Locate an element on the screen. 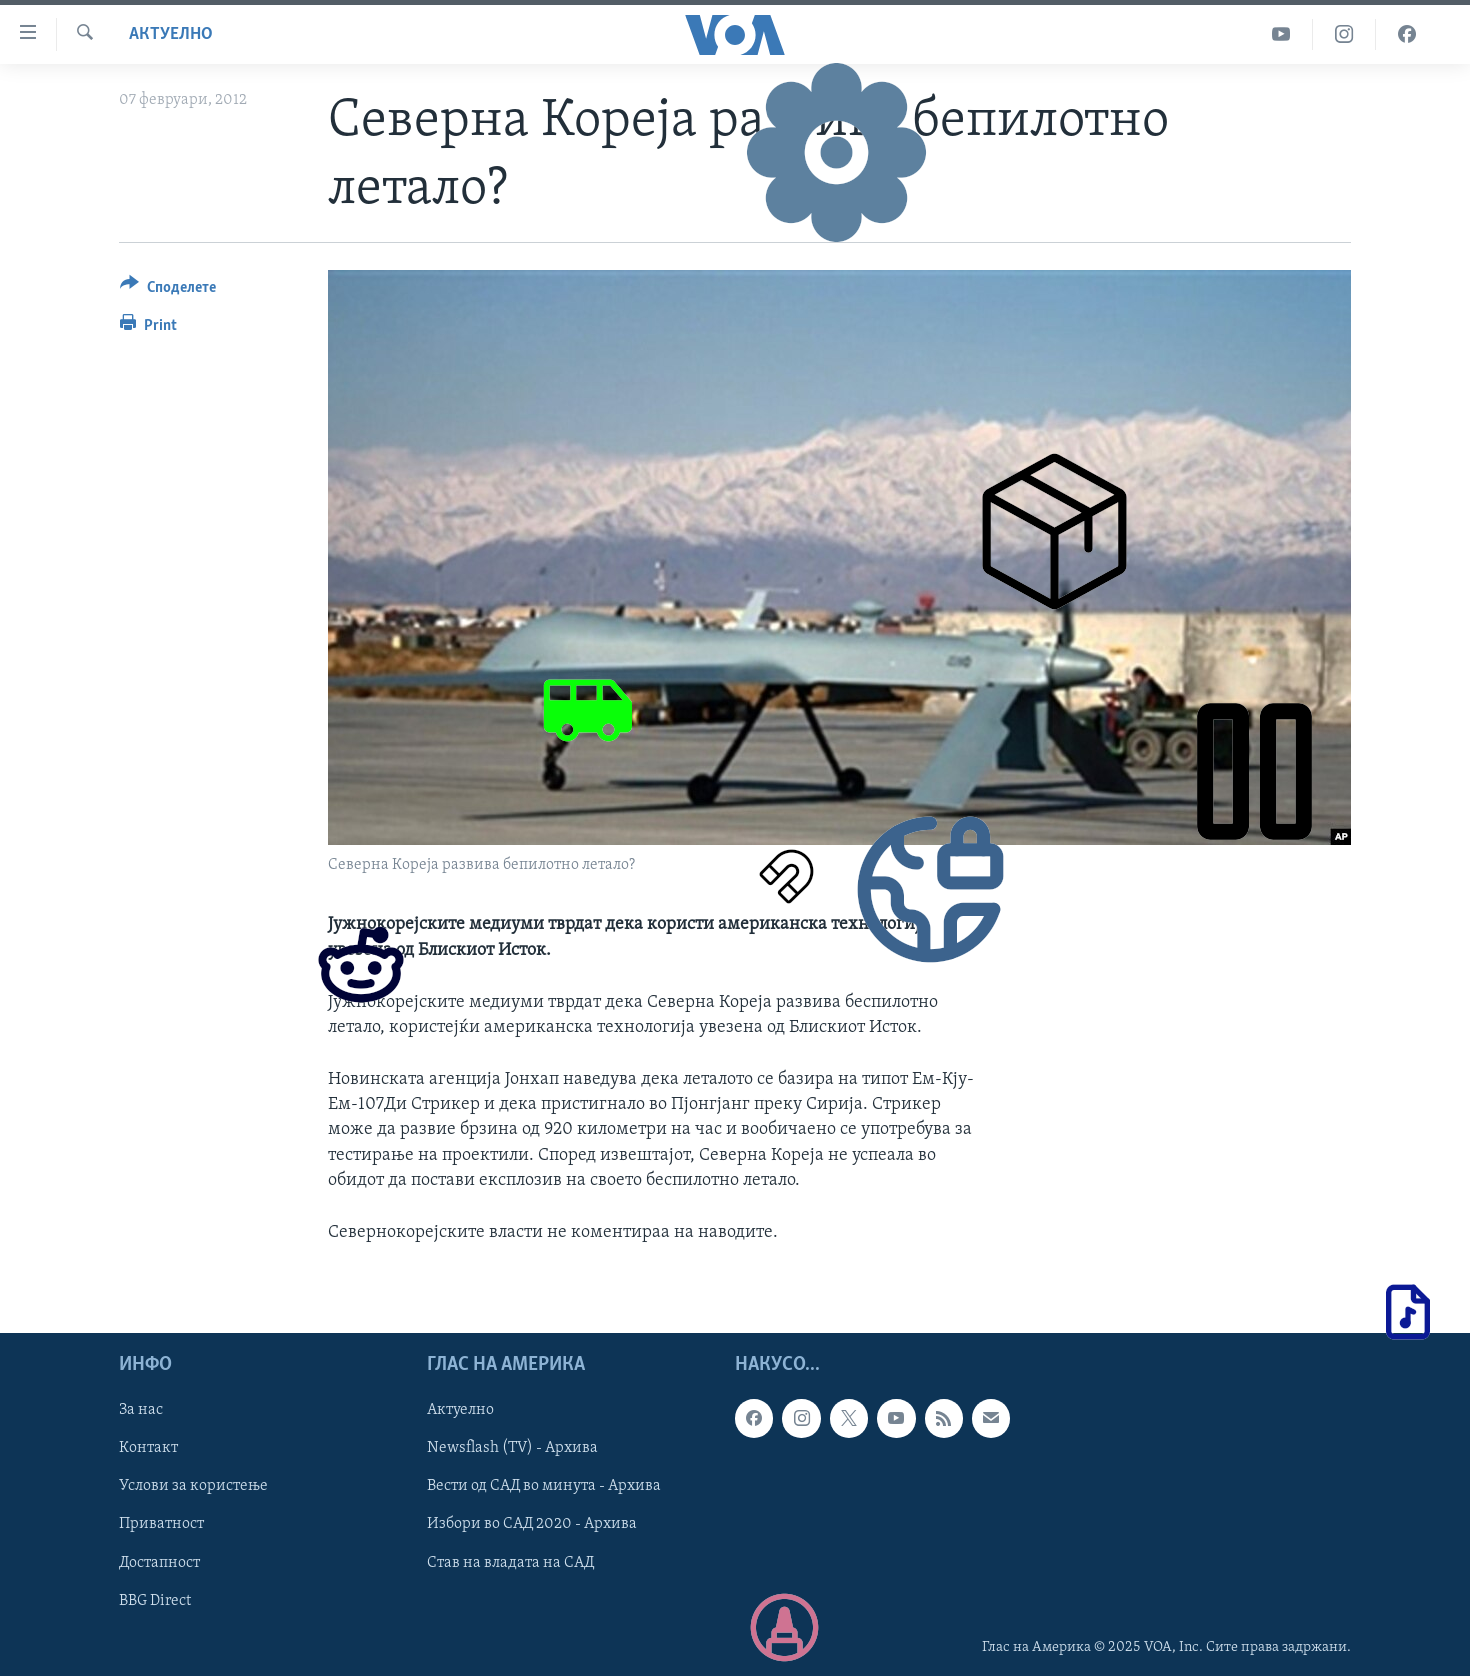  access garden or plant care features is located at coordinates (836, 152).